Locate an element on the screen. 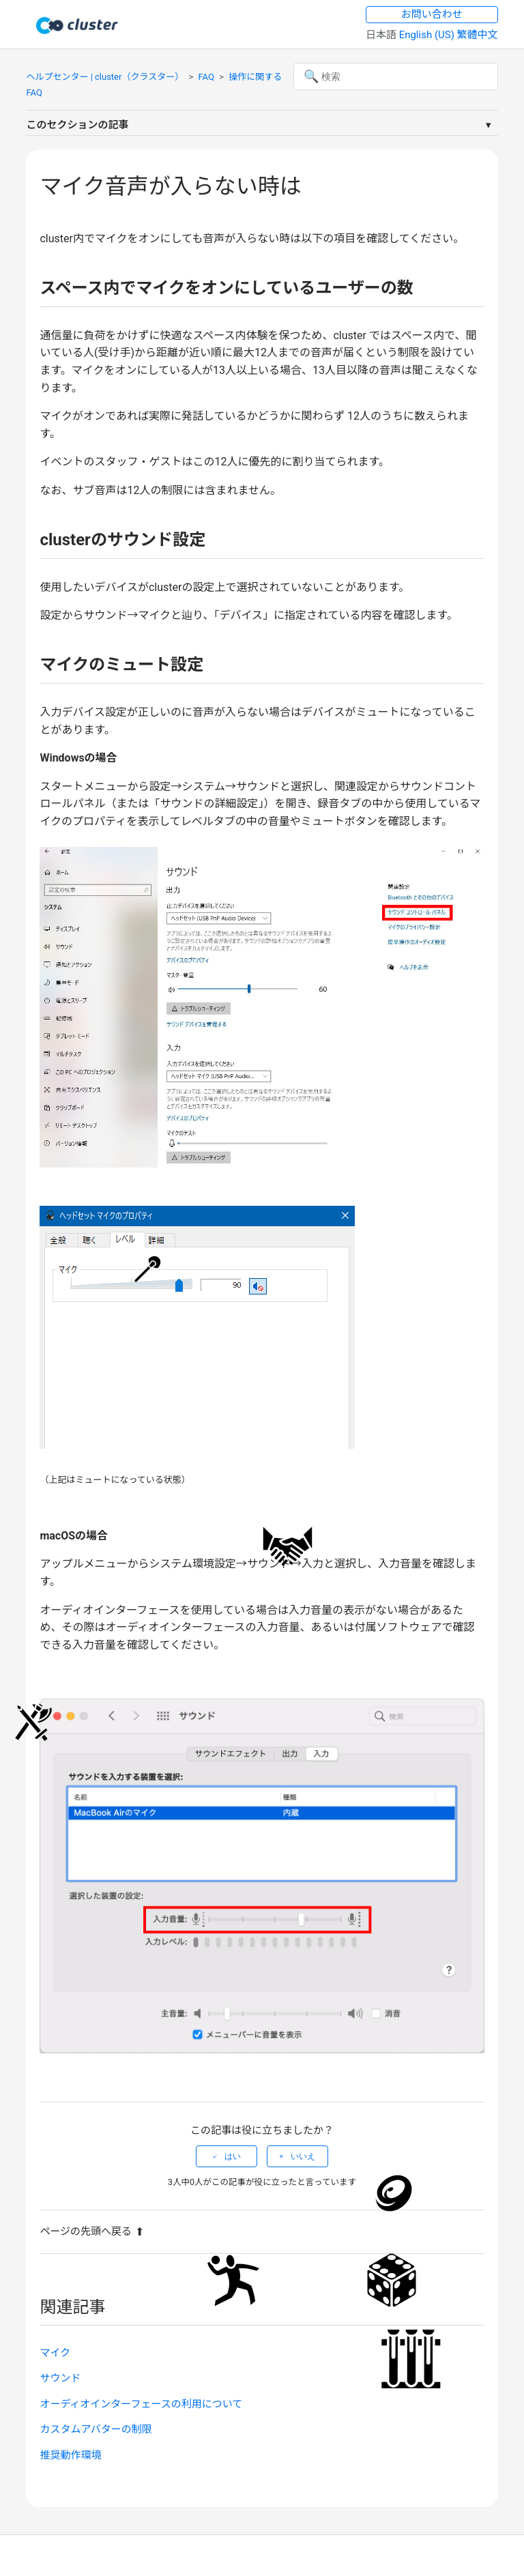 The height and width of the screenshot is (2576, 524). access combat or battle features is located at coordinates (33, 1722).